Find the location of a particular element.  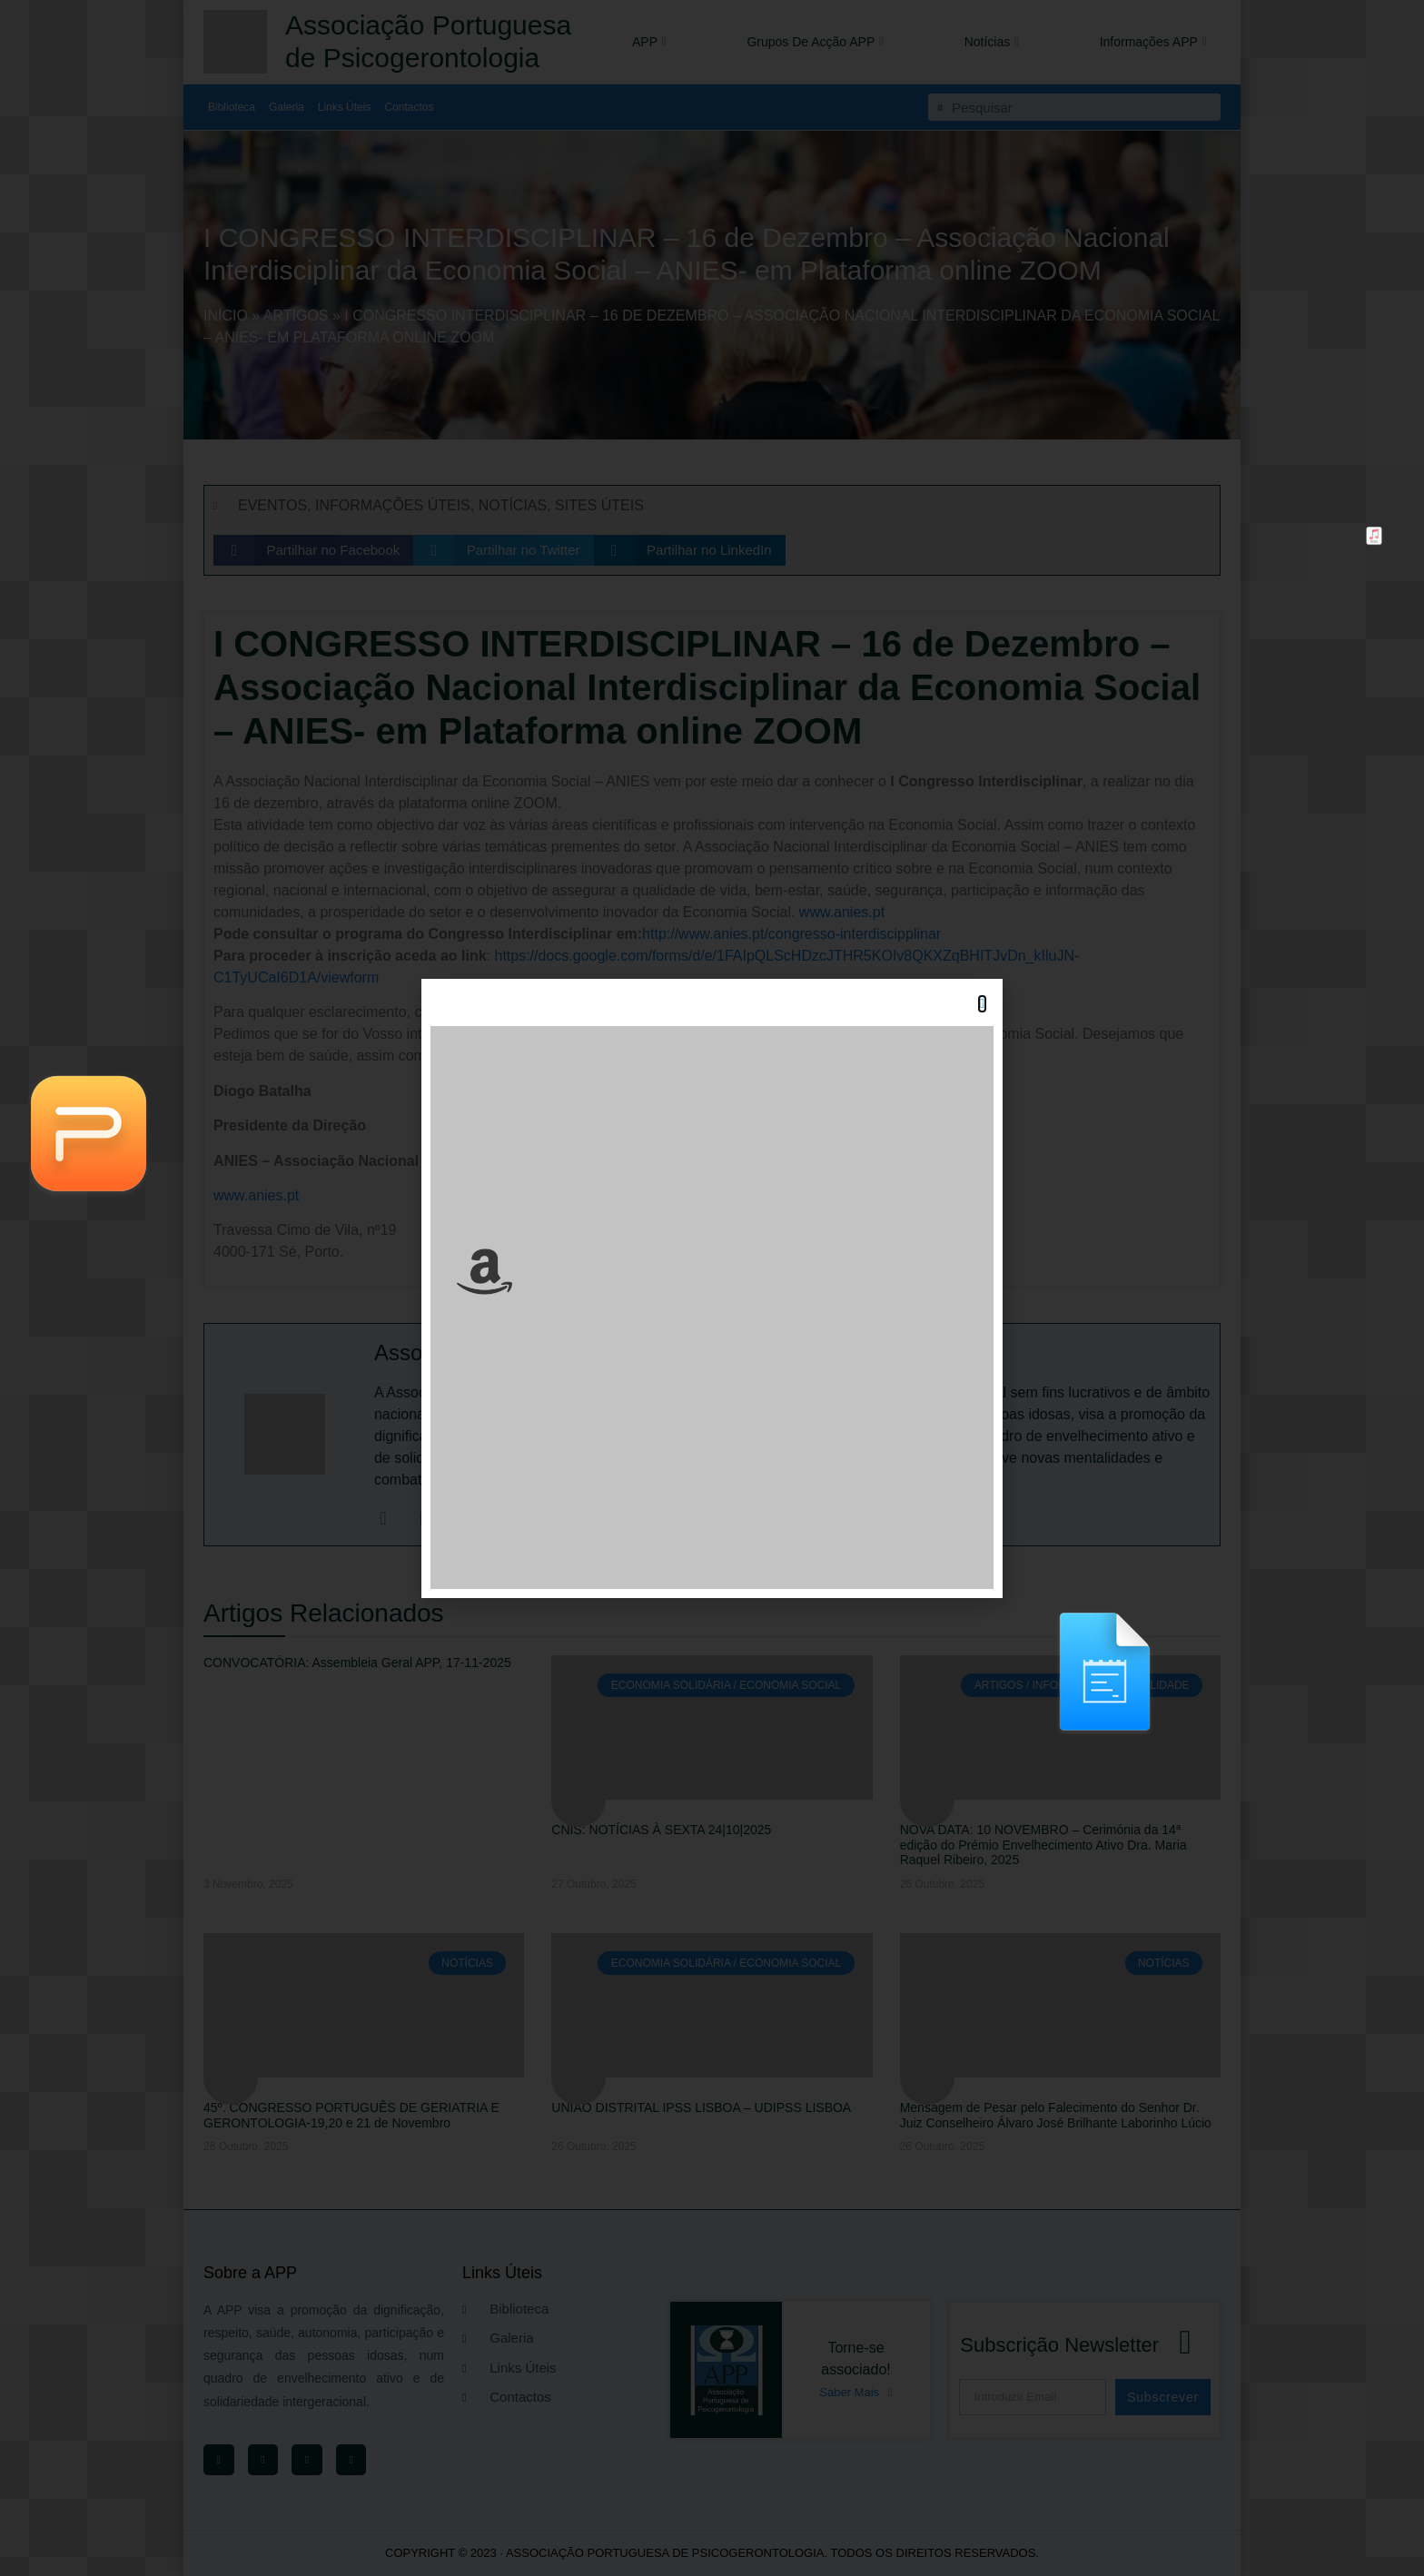

open wps presentation app is located at coordinates (88, 1133).